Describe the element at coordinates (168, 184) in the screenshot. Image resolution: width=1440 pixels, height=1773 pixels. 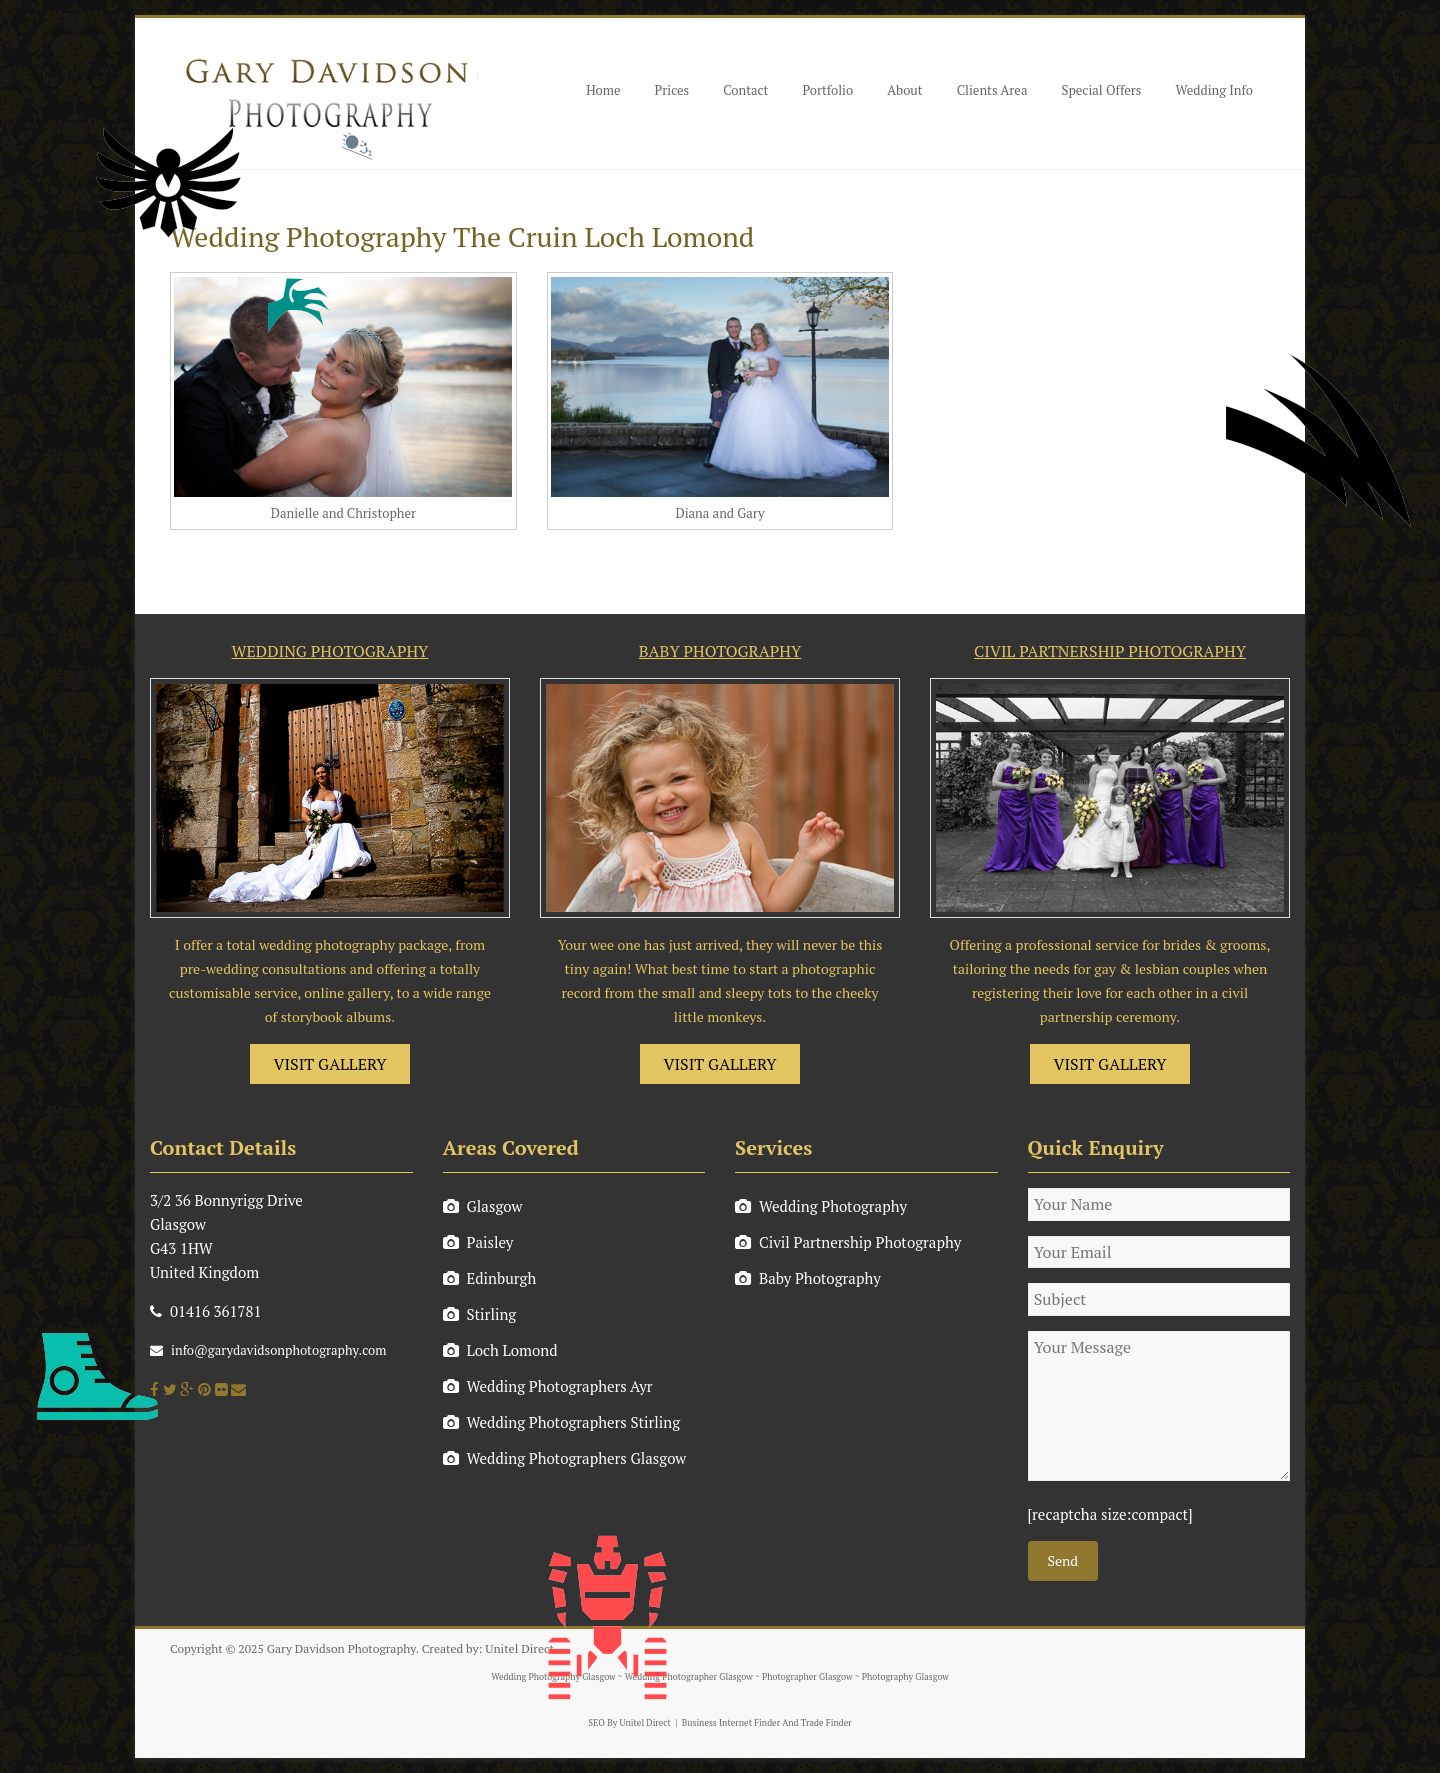
I see `symbol representing freedom or liberation theme` at that location.